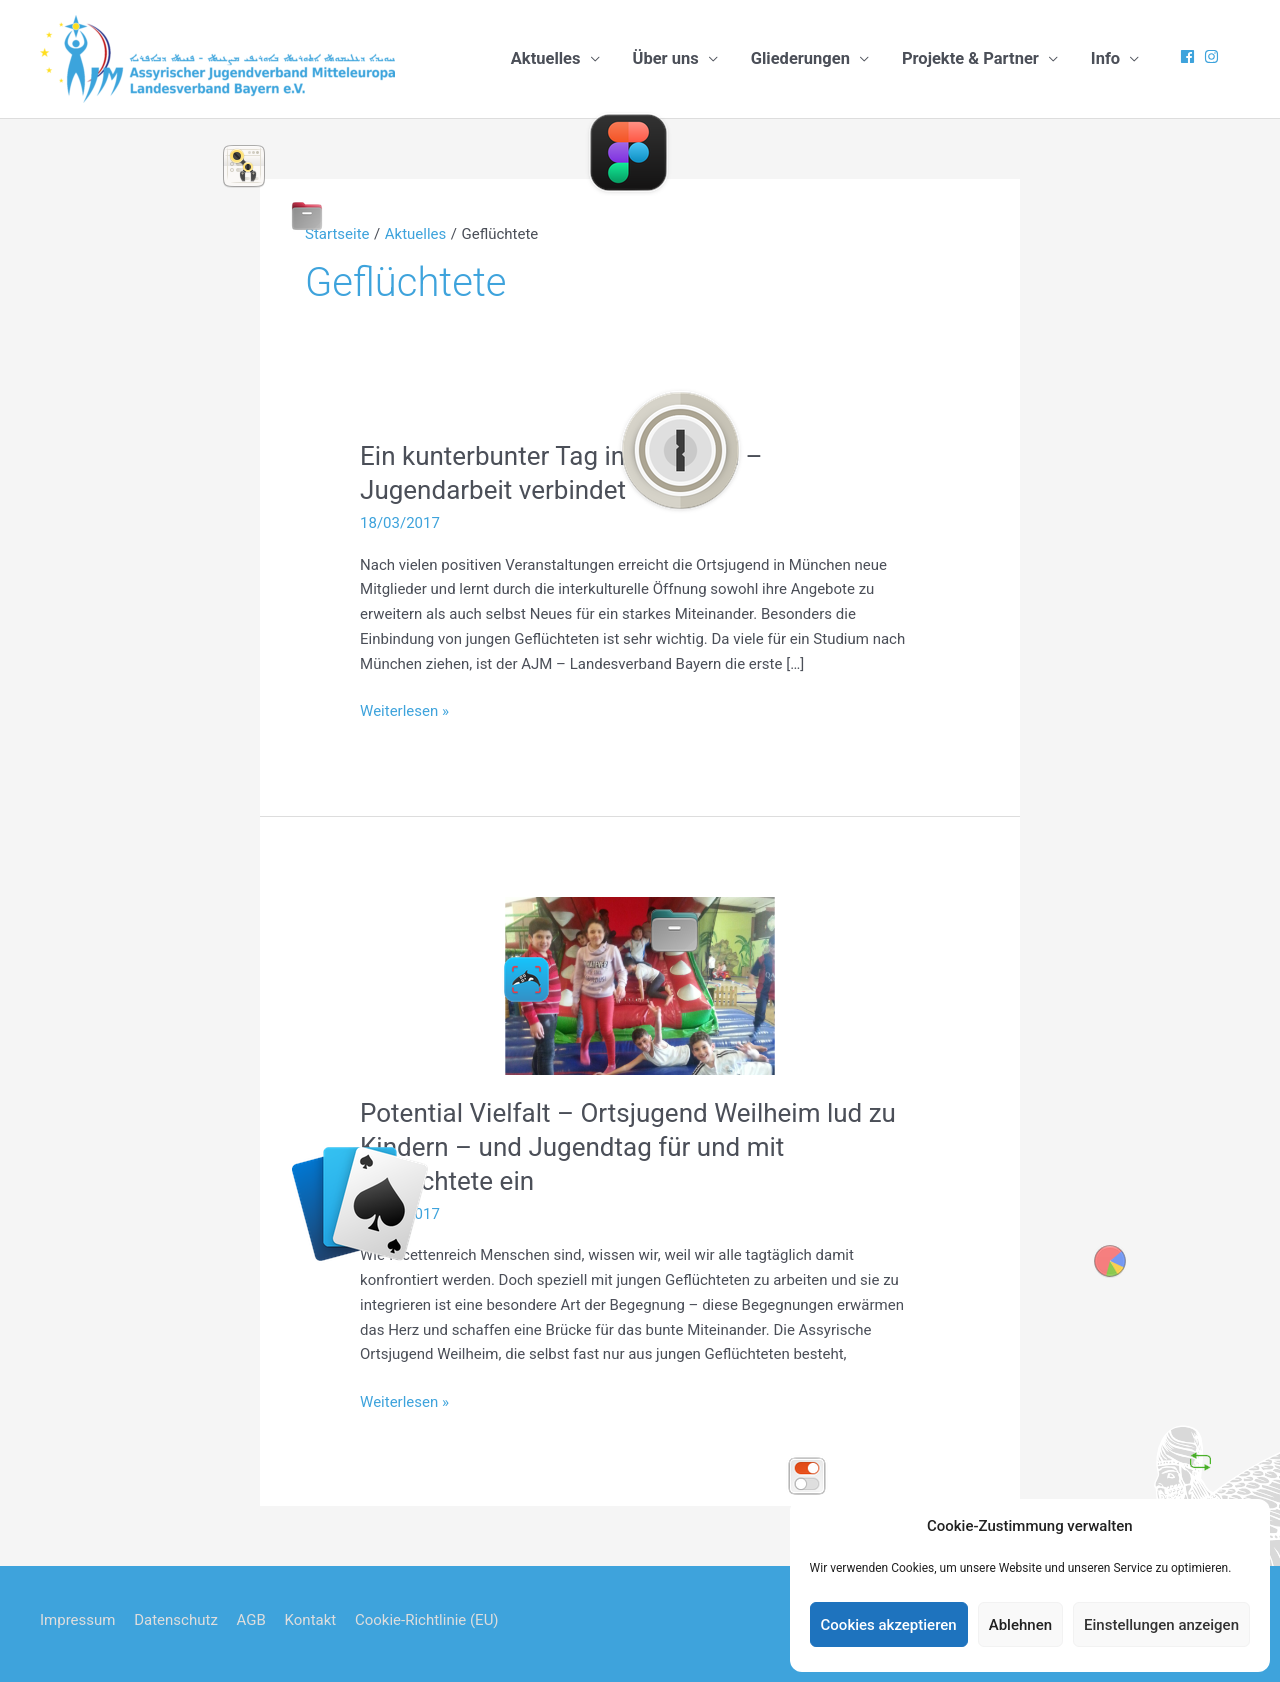 This screenshot has height=1682, width=1280. What do you see at coordinates (244, 166) in the screenshot?
I see `open gnome builder development environment` at bounding box center [244, 166].